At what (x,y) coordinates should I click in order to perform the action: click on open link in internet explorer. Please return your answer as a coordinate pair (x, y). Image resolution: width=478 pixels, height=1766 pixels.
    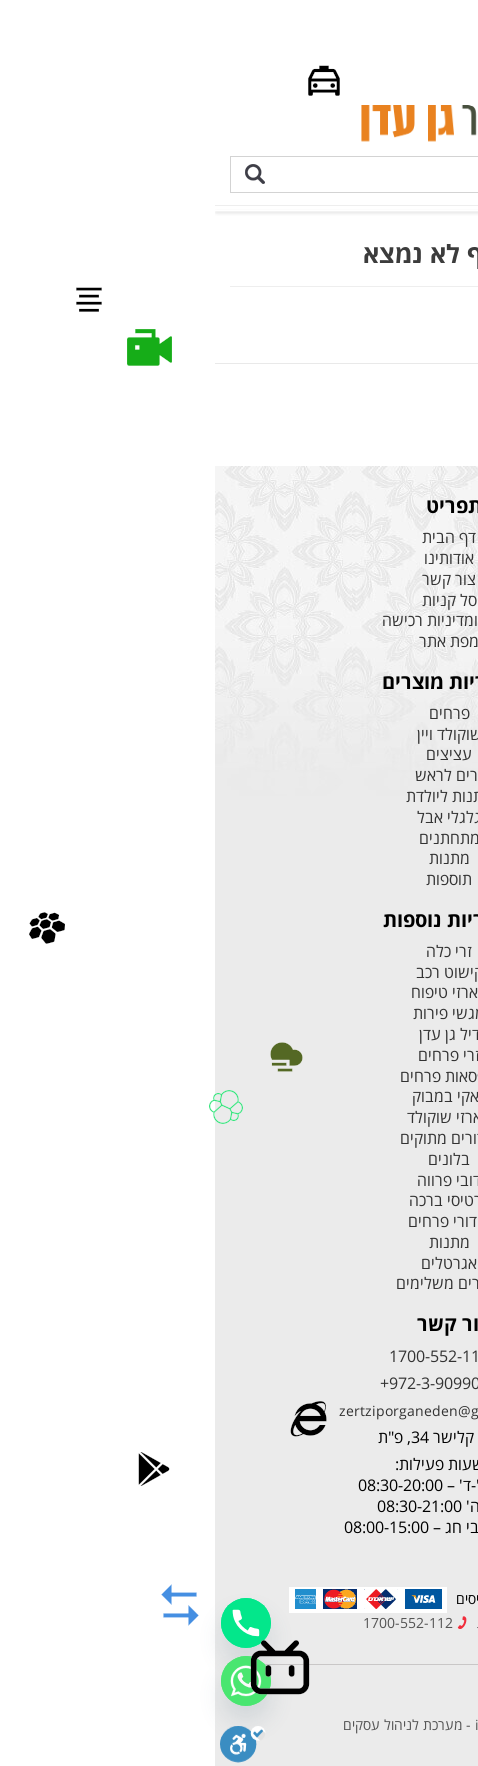
    Looking at the image, I should click on (309, 1419).